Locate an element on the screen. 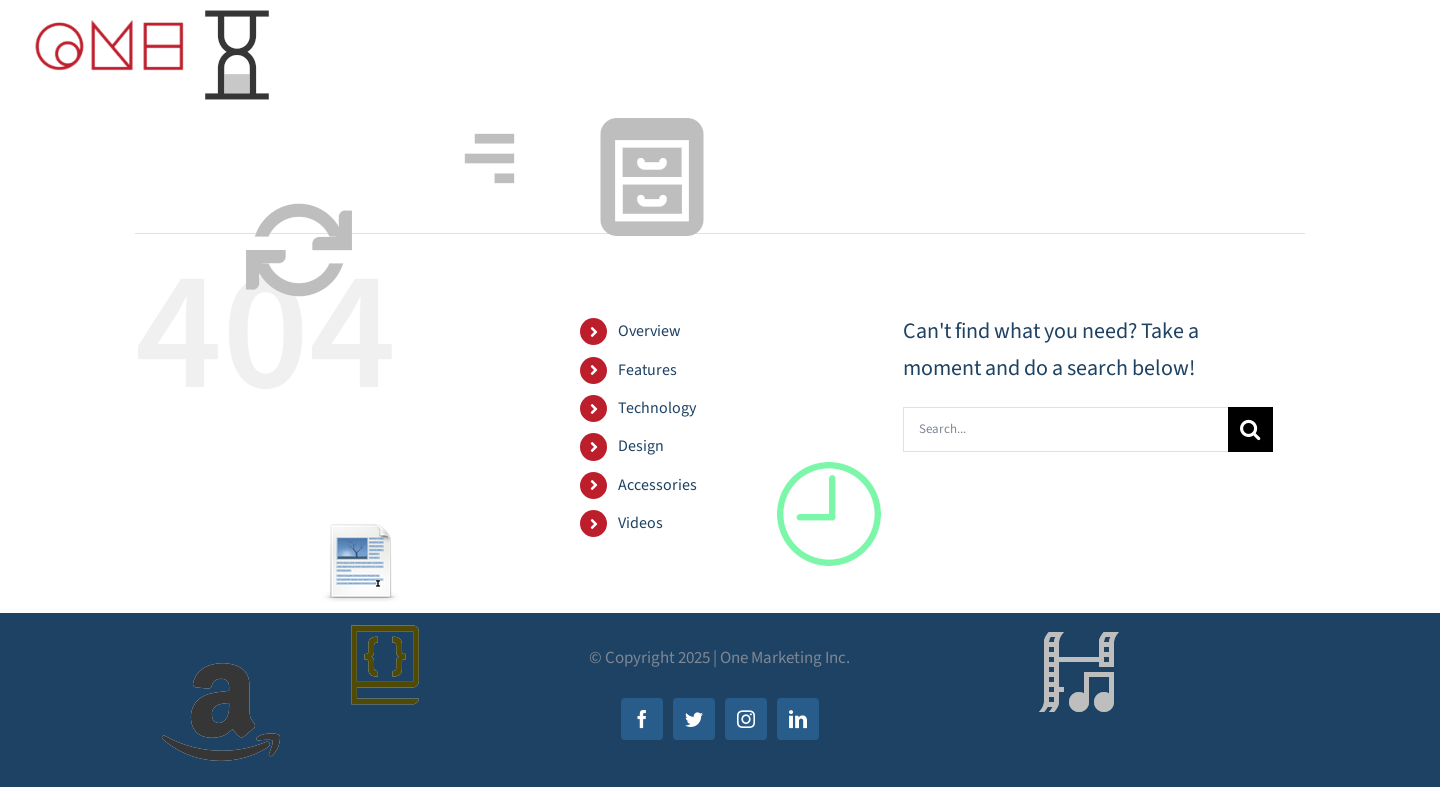 This screenshot has height=787, width=1440. indicates syncing in progress is located at coordinates (299, 250).